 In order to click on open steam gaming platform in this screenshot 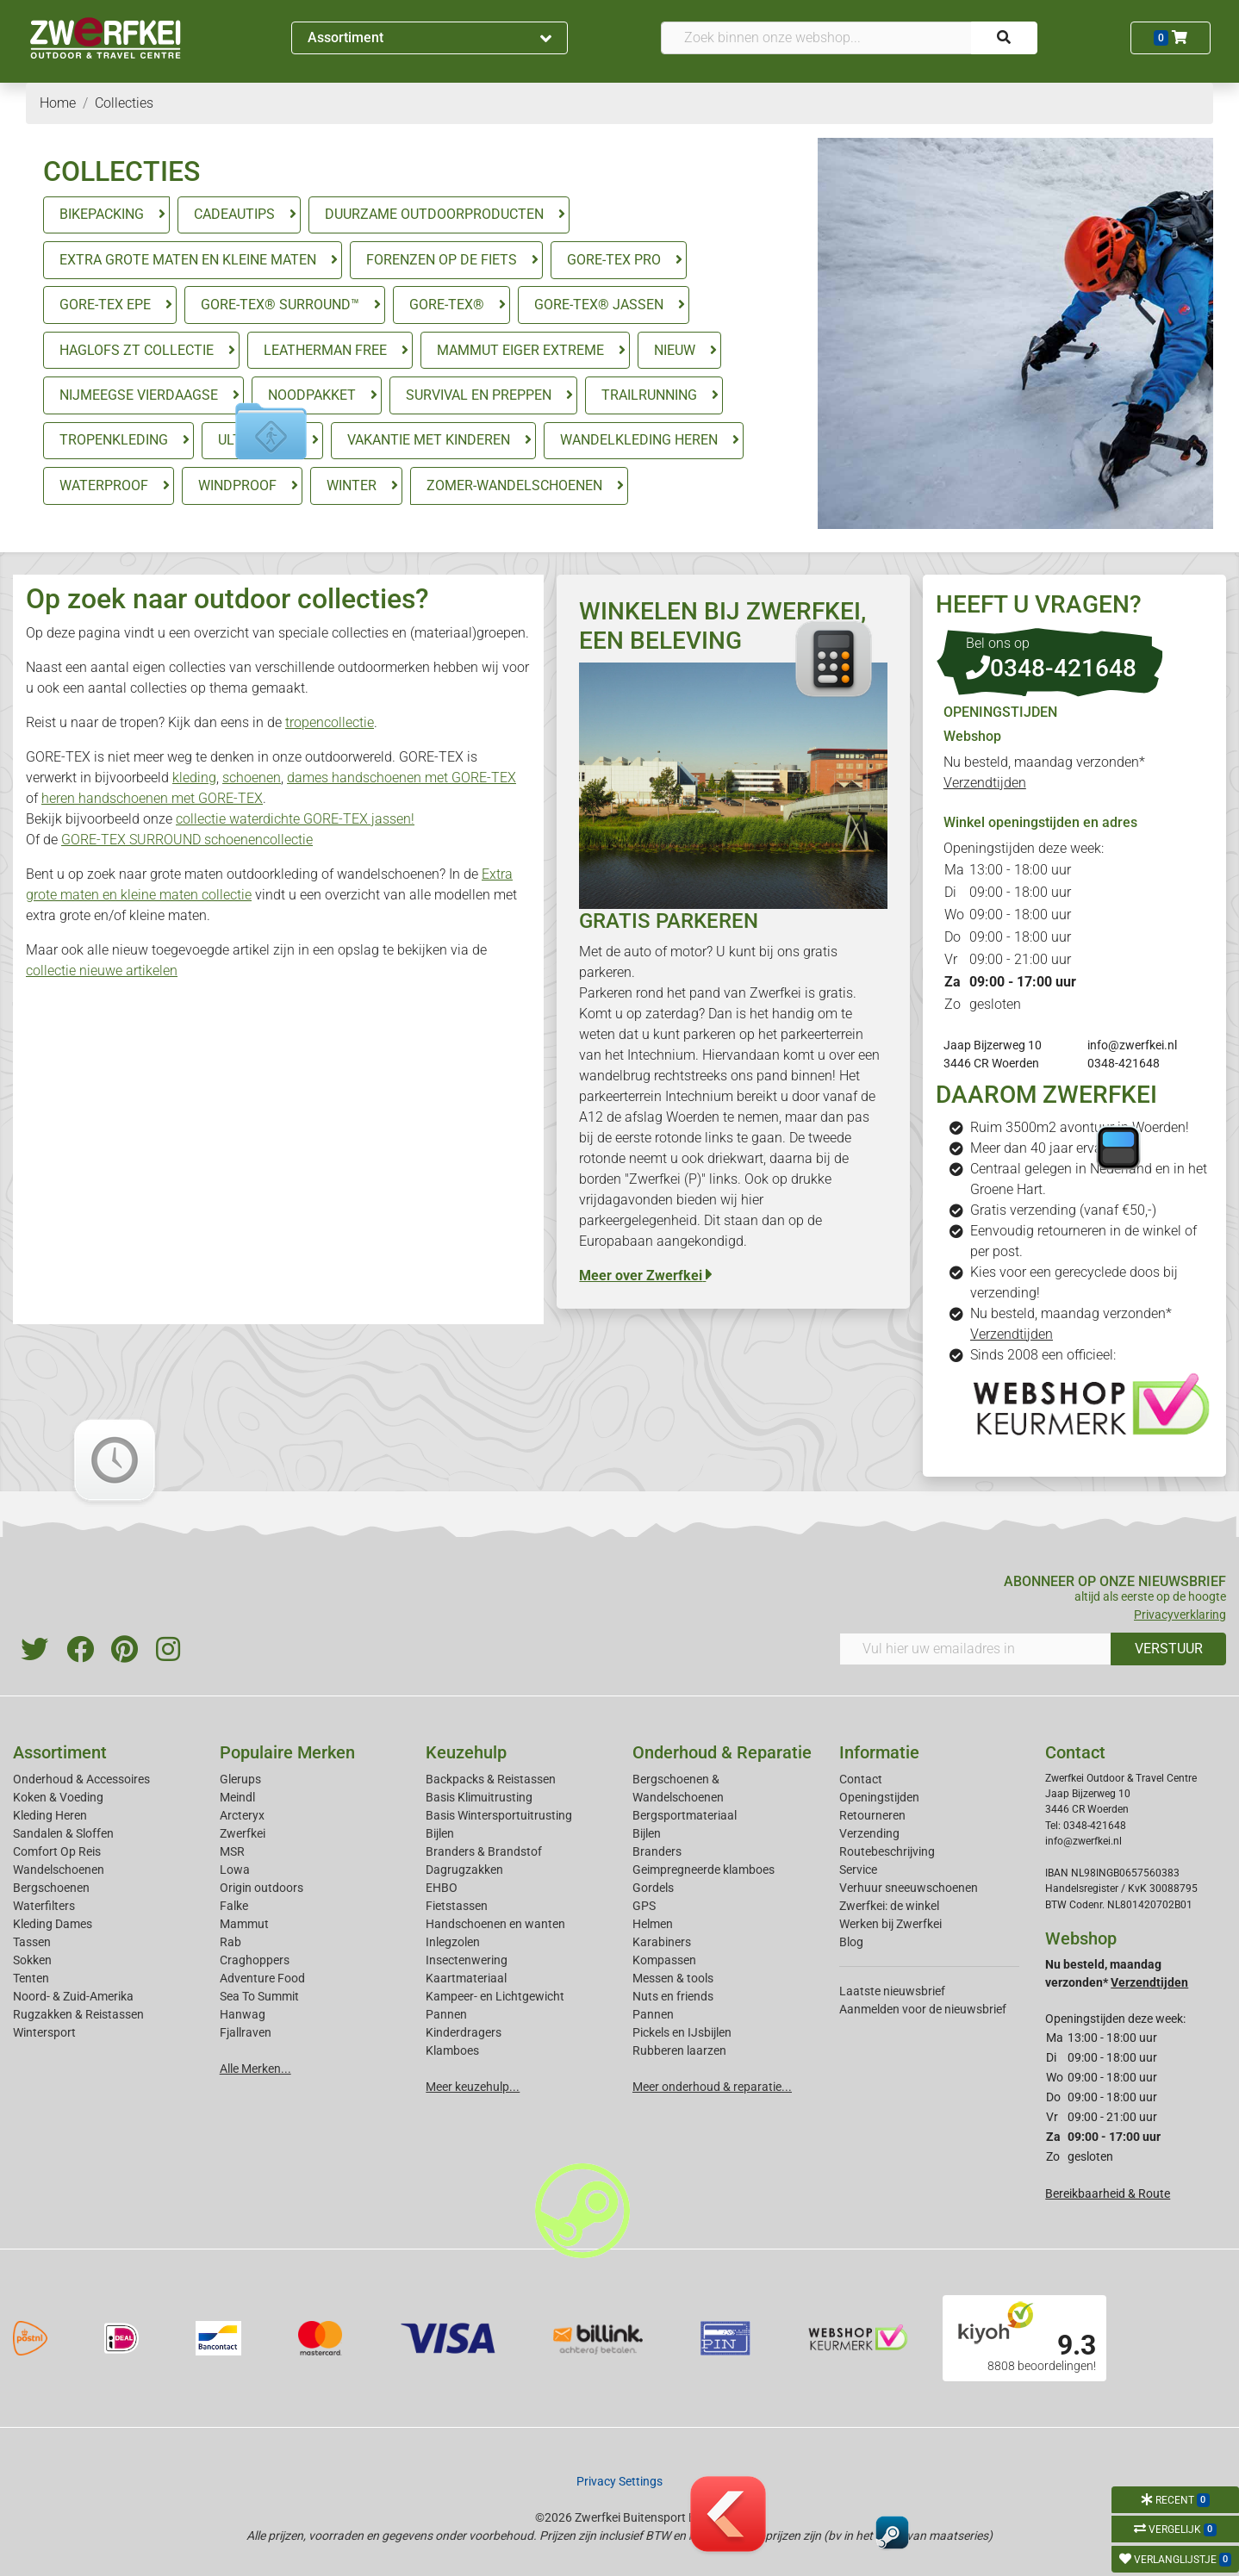, I will do `click(582, 2211)`.